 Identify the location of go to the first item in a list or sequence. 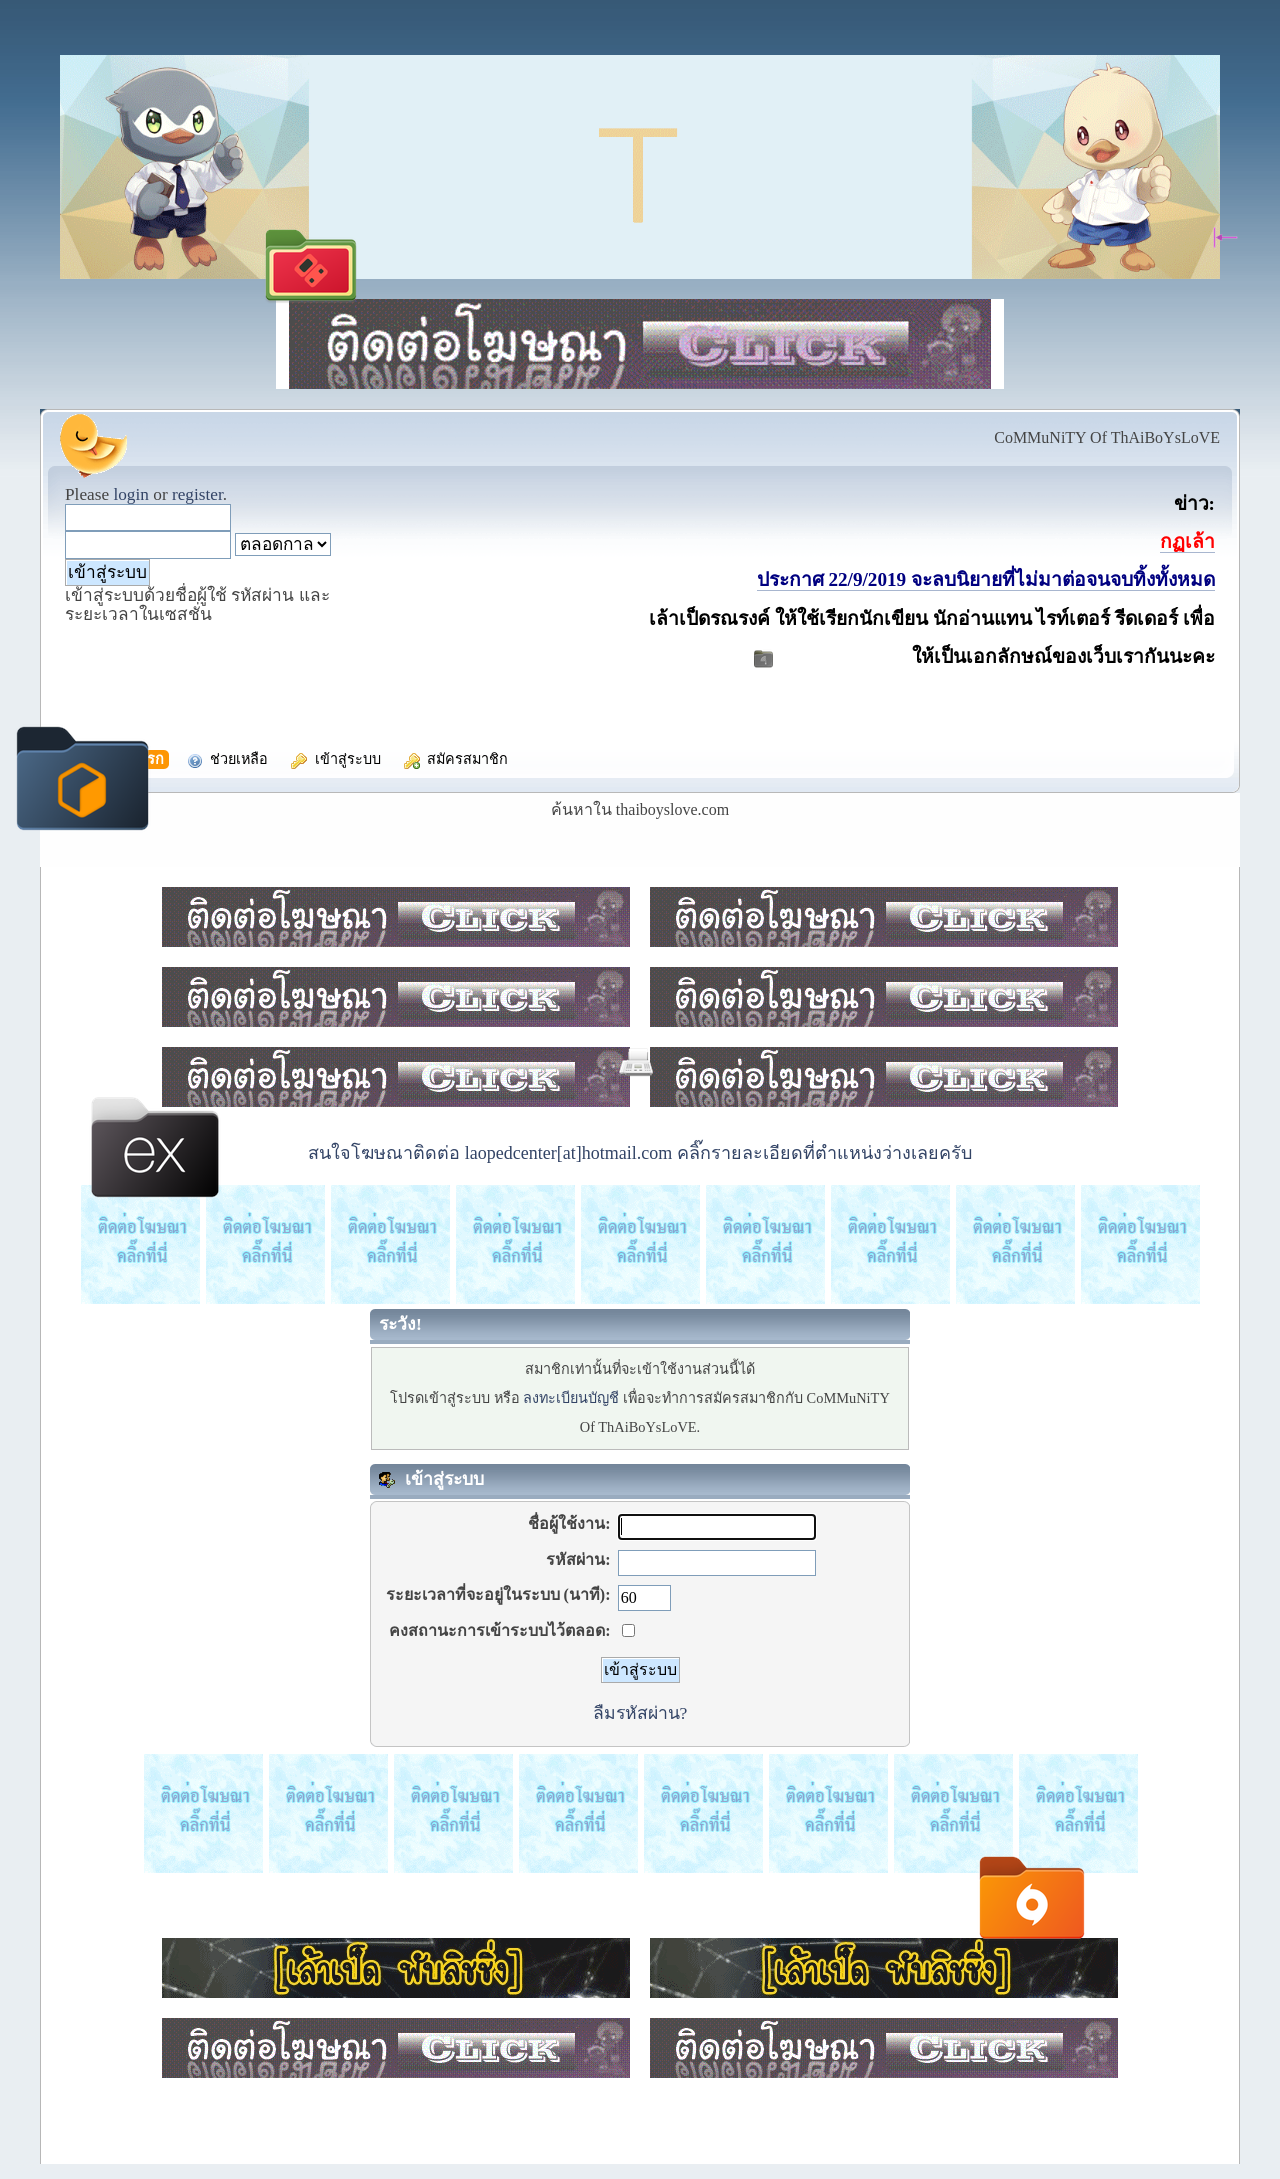
(1225, 237).